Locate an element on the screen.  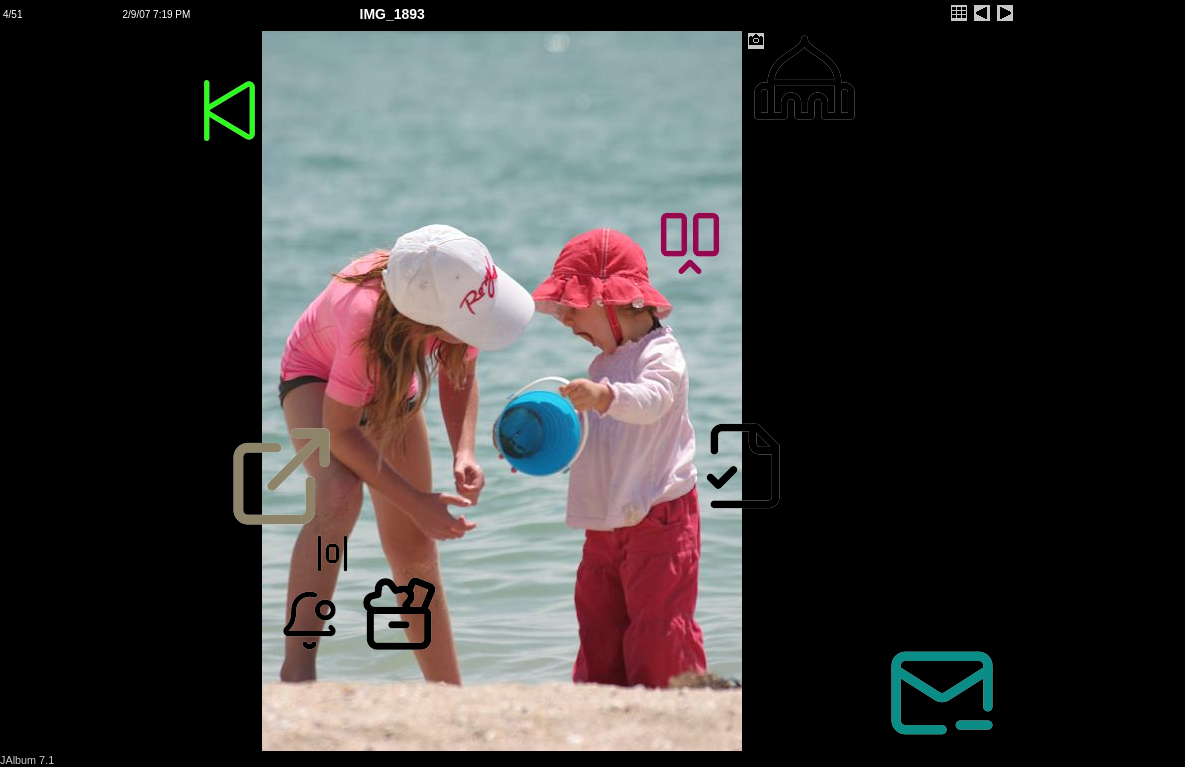
open link in a new tab or window is located at coordinates (281, 476).